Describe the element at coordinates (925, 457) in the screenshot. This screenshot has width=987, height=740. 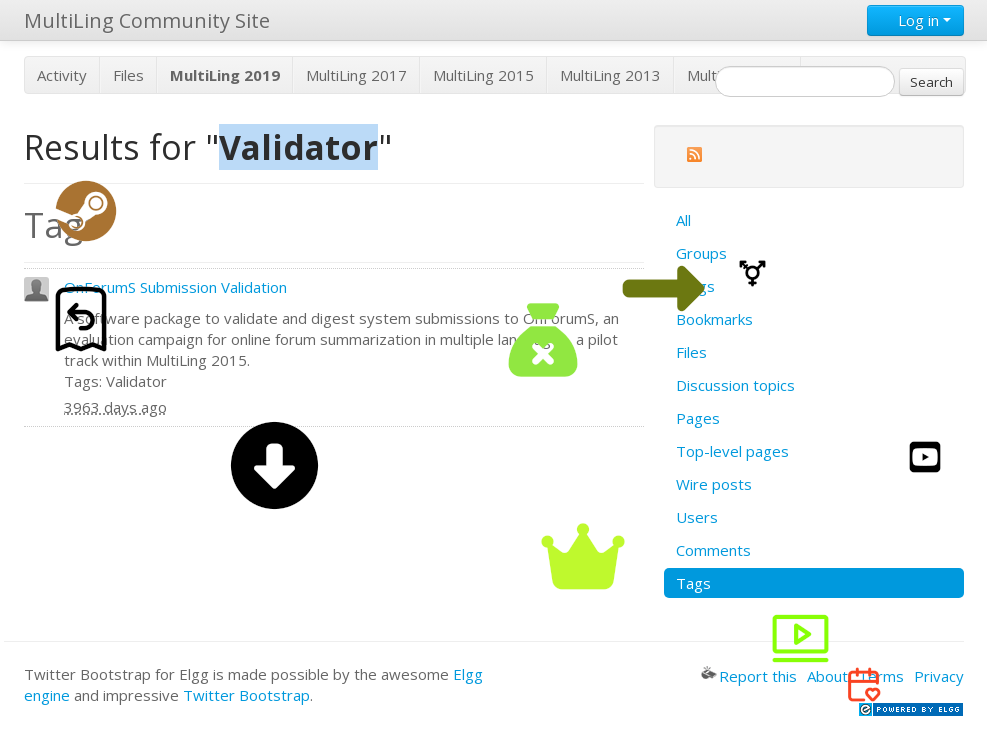
I see `open YouTube app` at that location.